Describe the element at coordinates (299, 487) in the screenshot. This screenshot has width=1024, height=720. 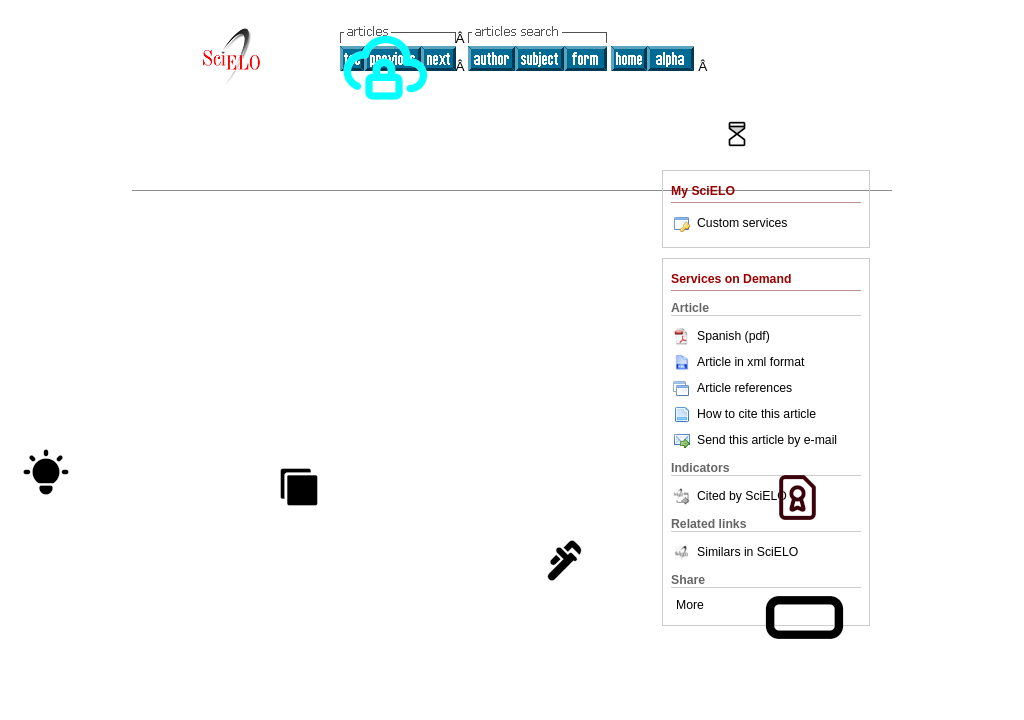
I see `copy to clipboard` at that location.